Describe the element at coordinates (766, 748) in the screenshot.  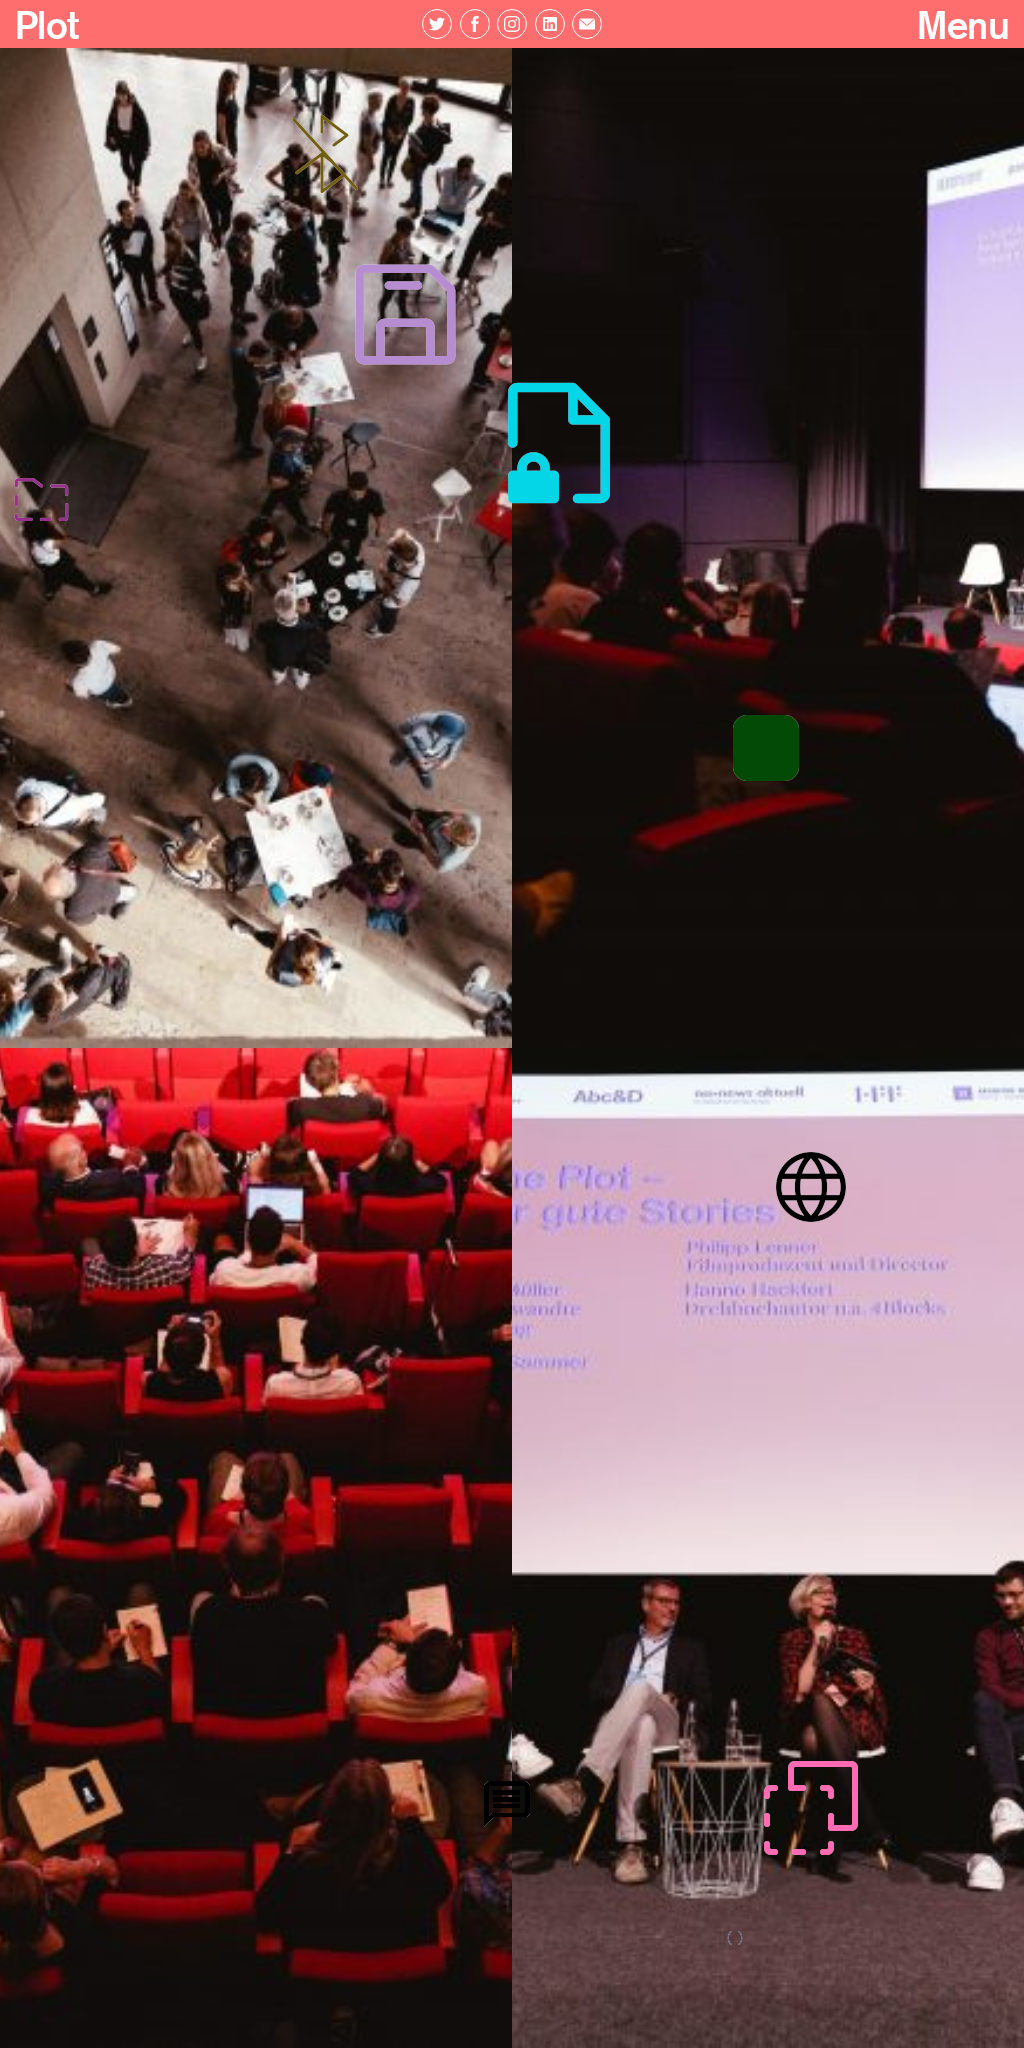
I see `stop media playback` at that location.